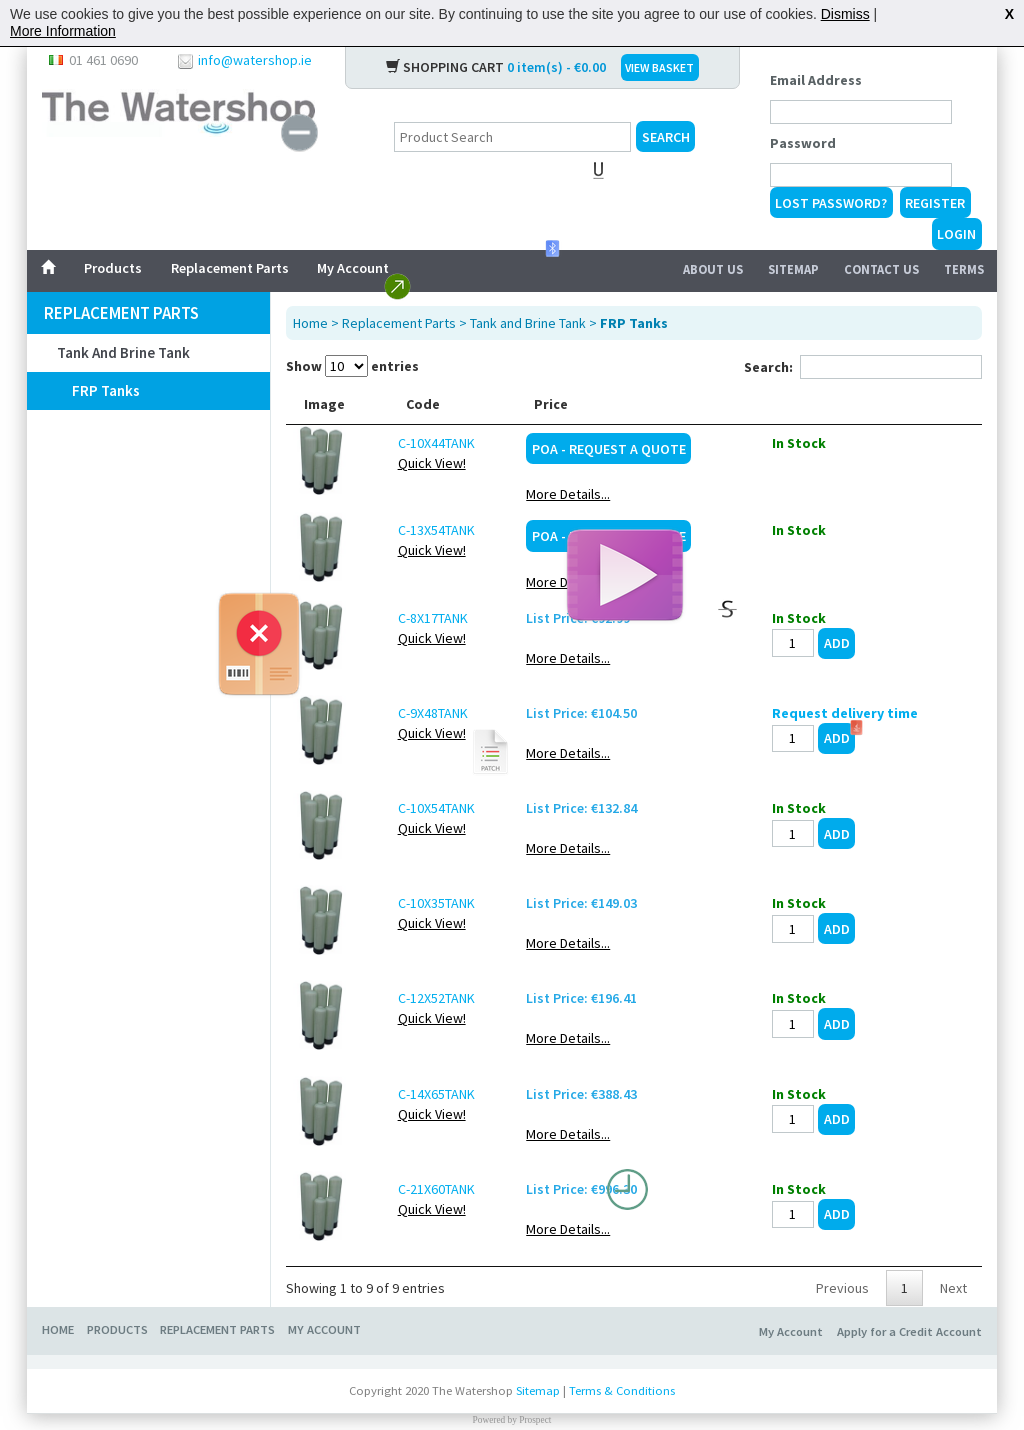 The width and height of the screenshot is (1024, 1430). What do you see at coordinates (259, 644) in the screenshot?
I see `indicates a package scheduled for removal` at bounding box center [259, 644].